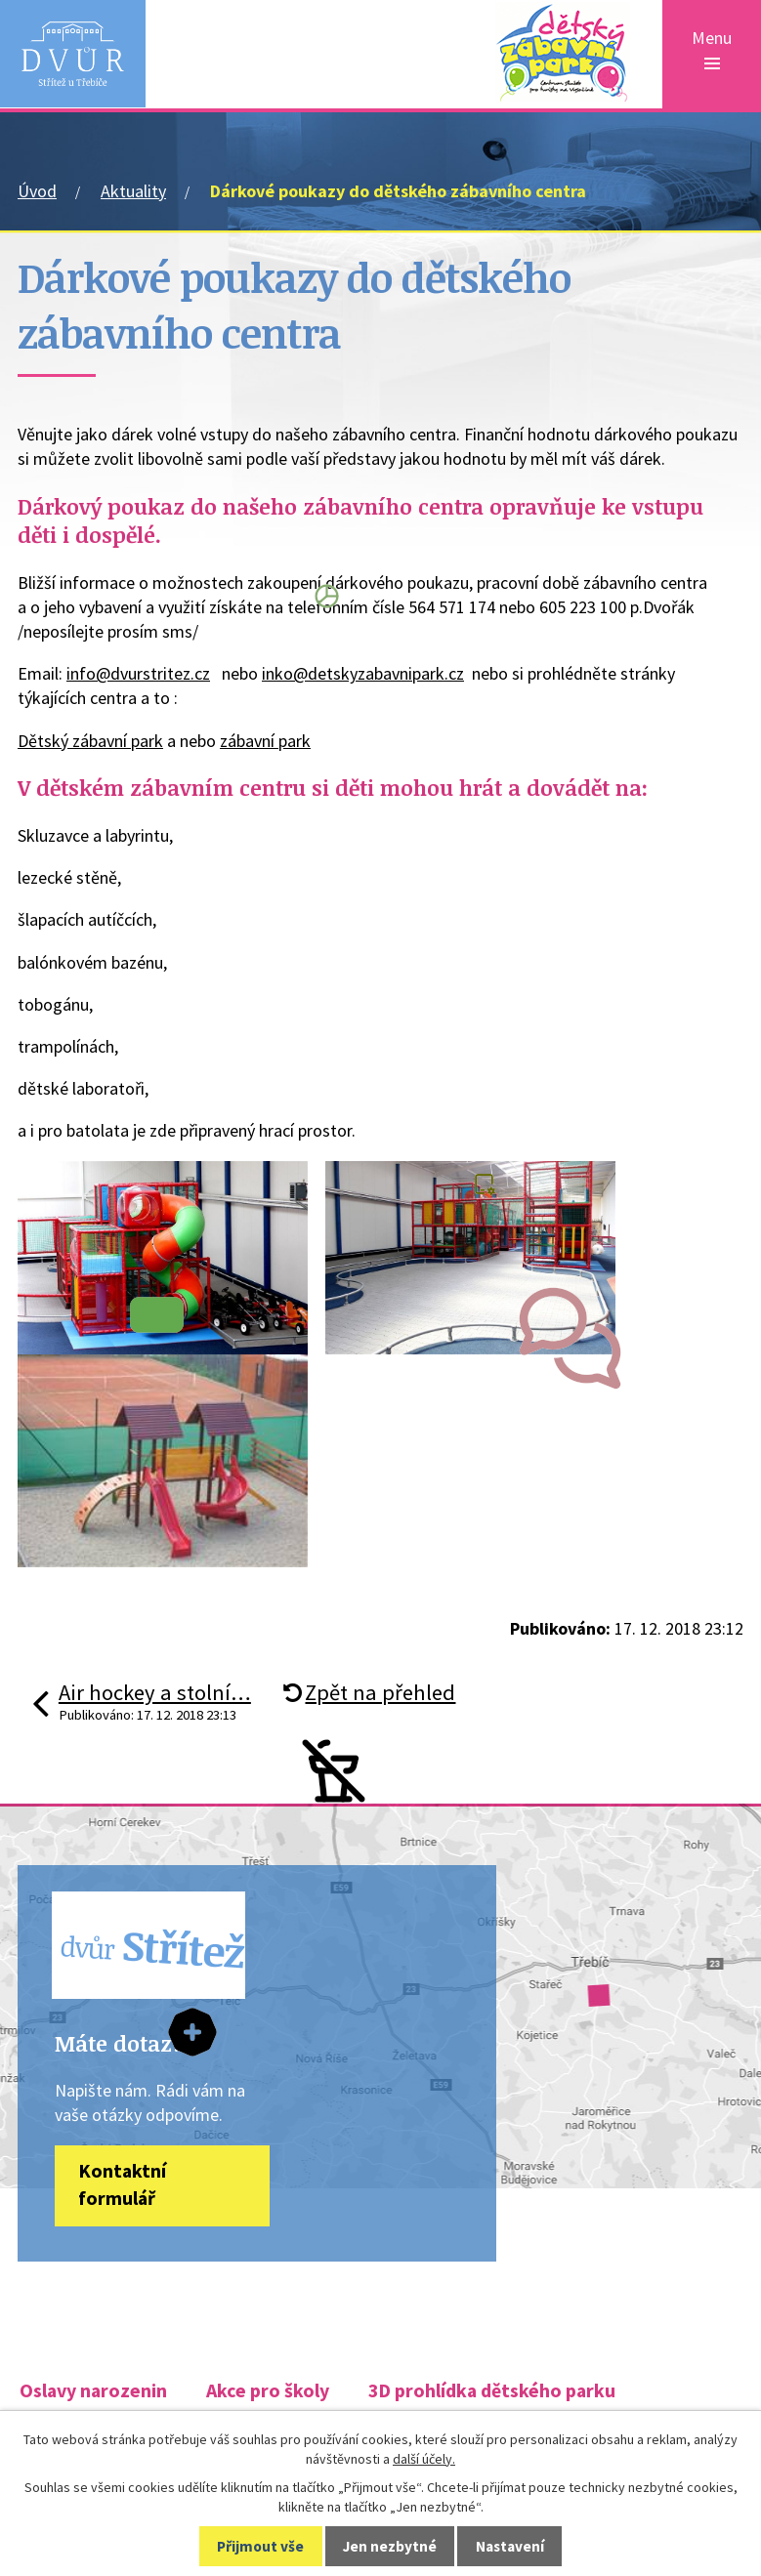  Describe the element at coordinates (326, 596) in the screenshot. I see `view pie chart analytics` at that location.